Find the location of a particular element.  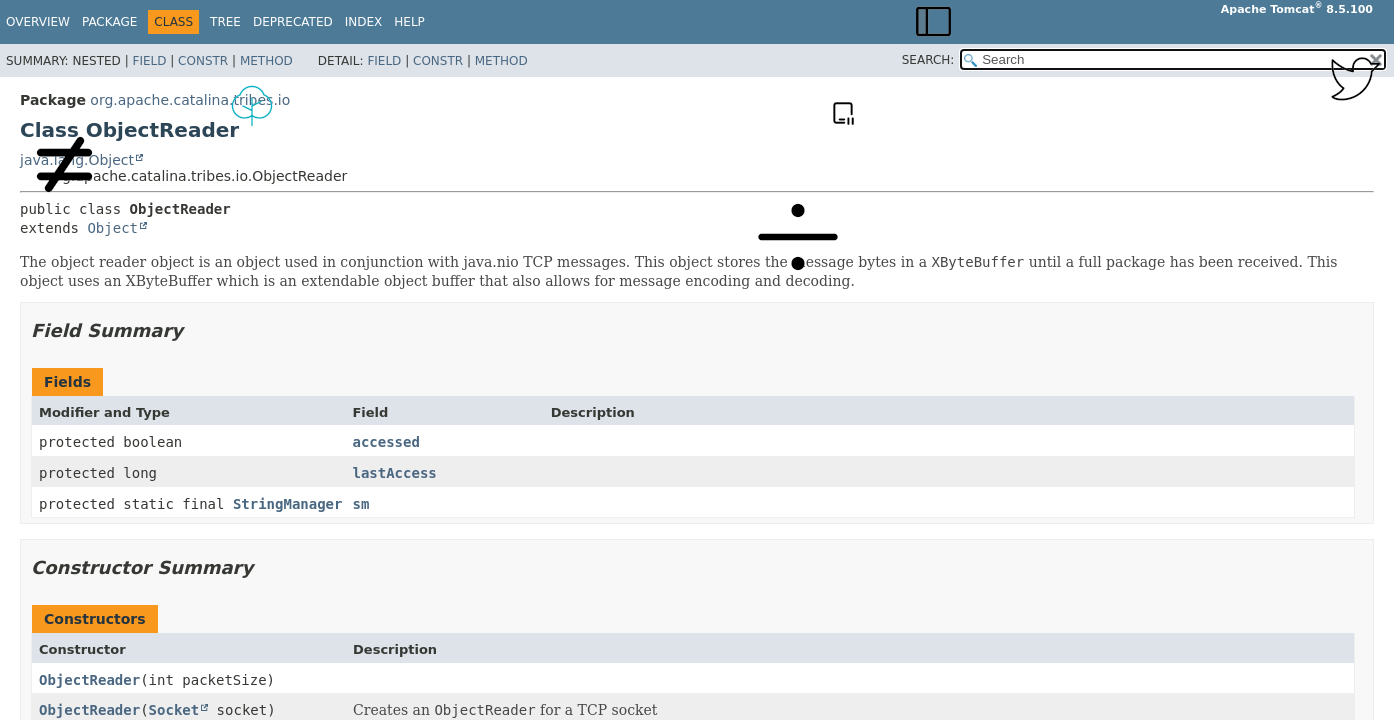

share to twitter is located at coordinates (1353, 77).